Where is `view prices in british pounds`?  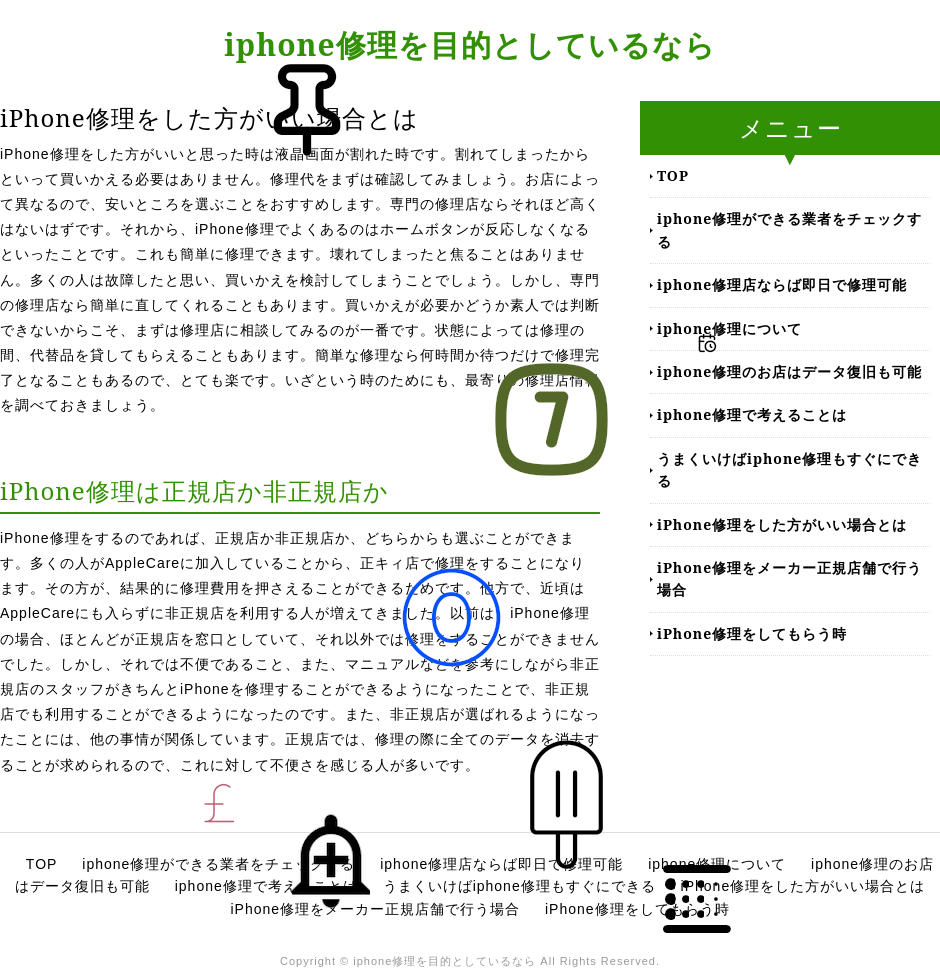
view prices in british pounds is located at coordinates (221, 804).